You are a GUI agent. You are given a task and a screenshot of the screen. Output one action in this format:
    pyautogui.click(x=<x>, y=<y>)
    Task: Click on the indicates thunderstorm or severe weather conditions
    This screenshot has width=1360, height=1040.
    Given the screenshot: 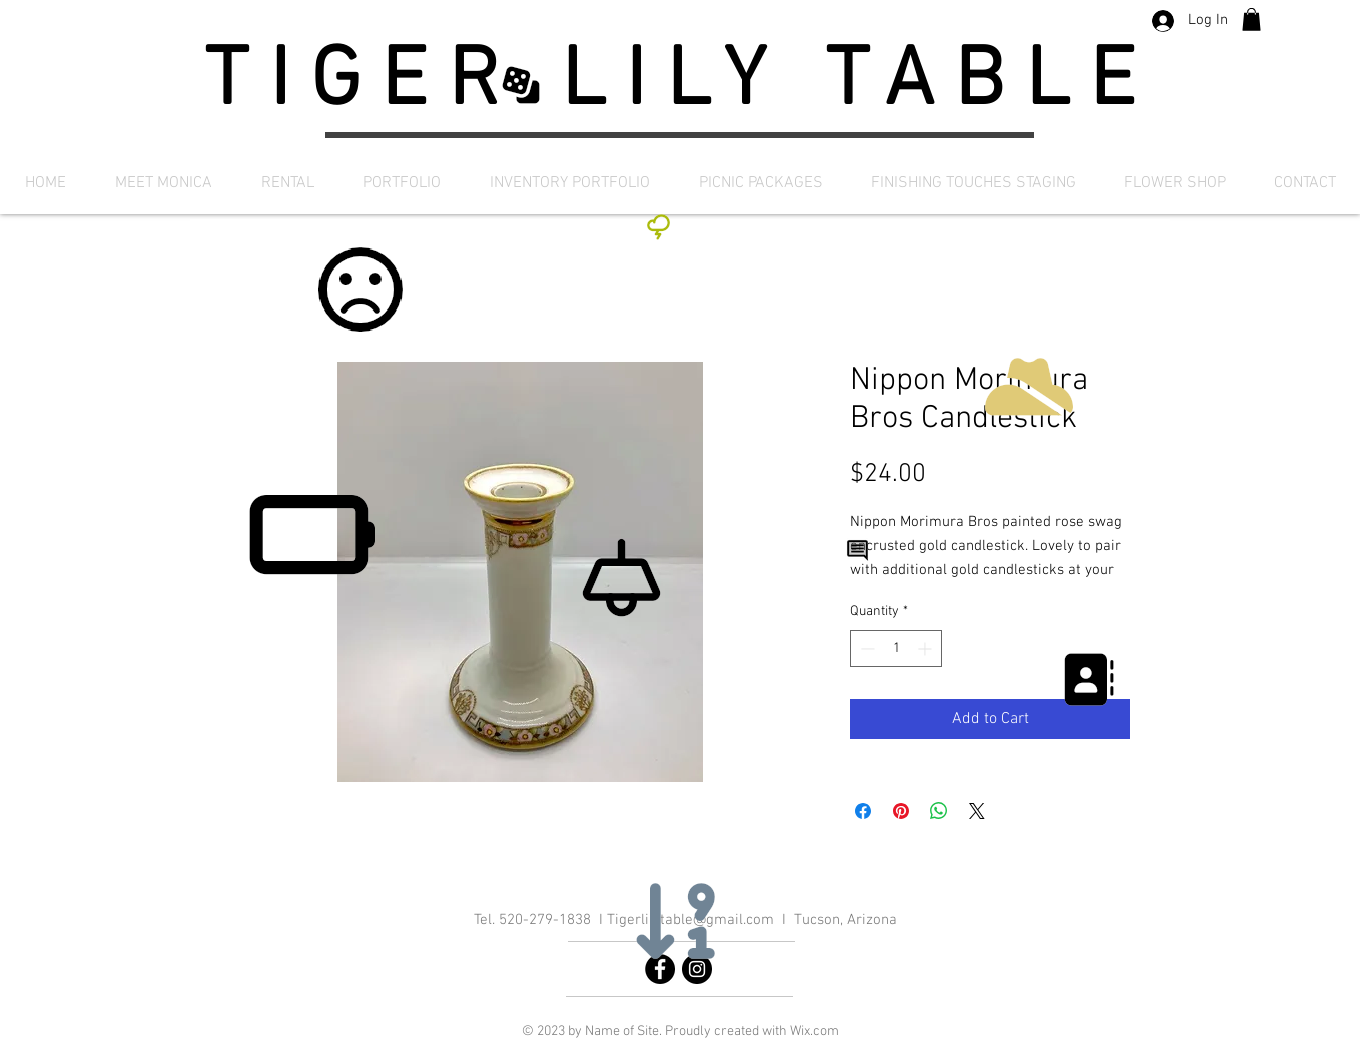 What is the action you would take?
    pyautogui.click(x=658, y=226)
    